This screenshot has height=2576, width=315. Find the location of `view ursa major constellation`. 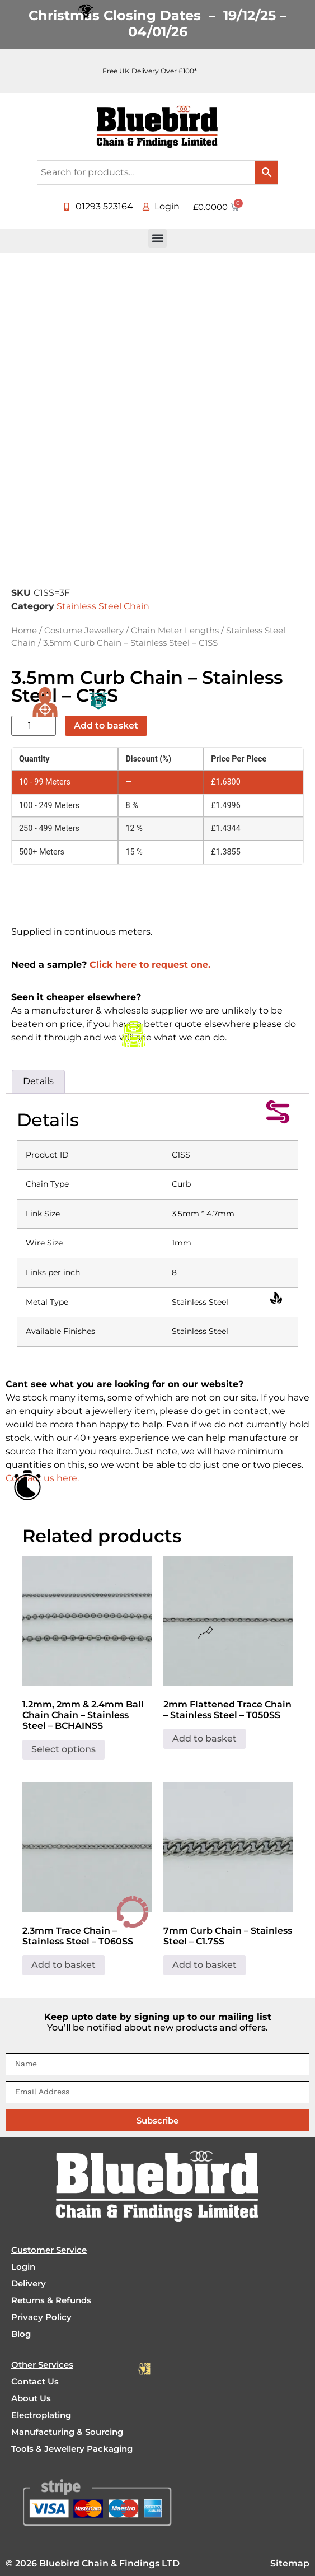

view ursa major constellation is located at coordinates (205, 1632).